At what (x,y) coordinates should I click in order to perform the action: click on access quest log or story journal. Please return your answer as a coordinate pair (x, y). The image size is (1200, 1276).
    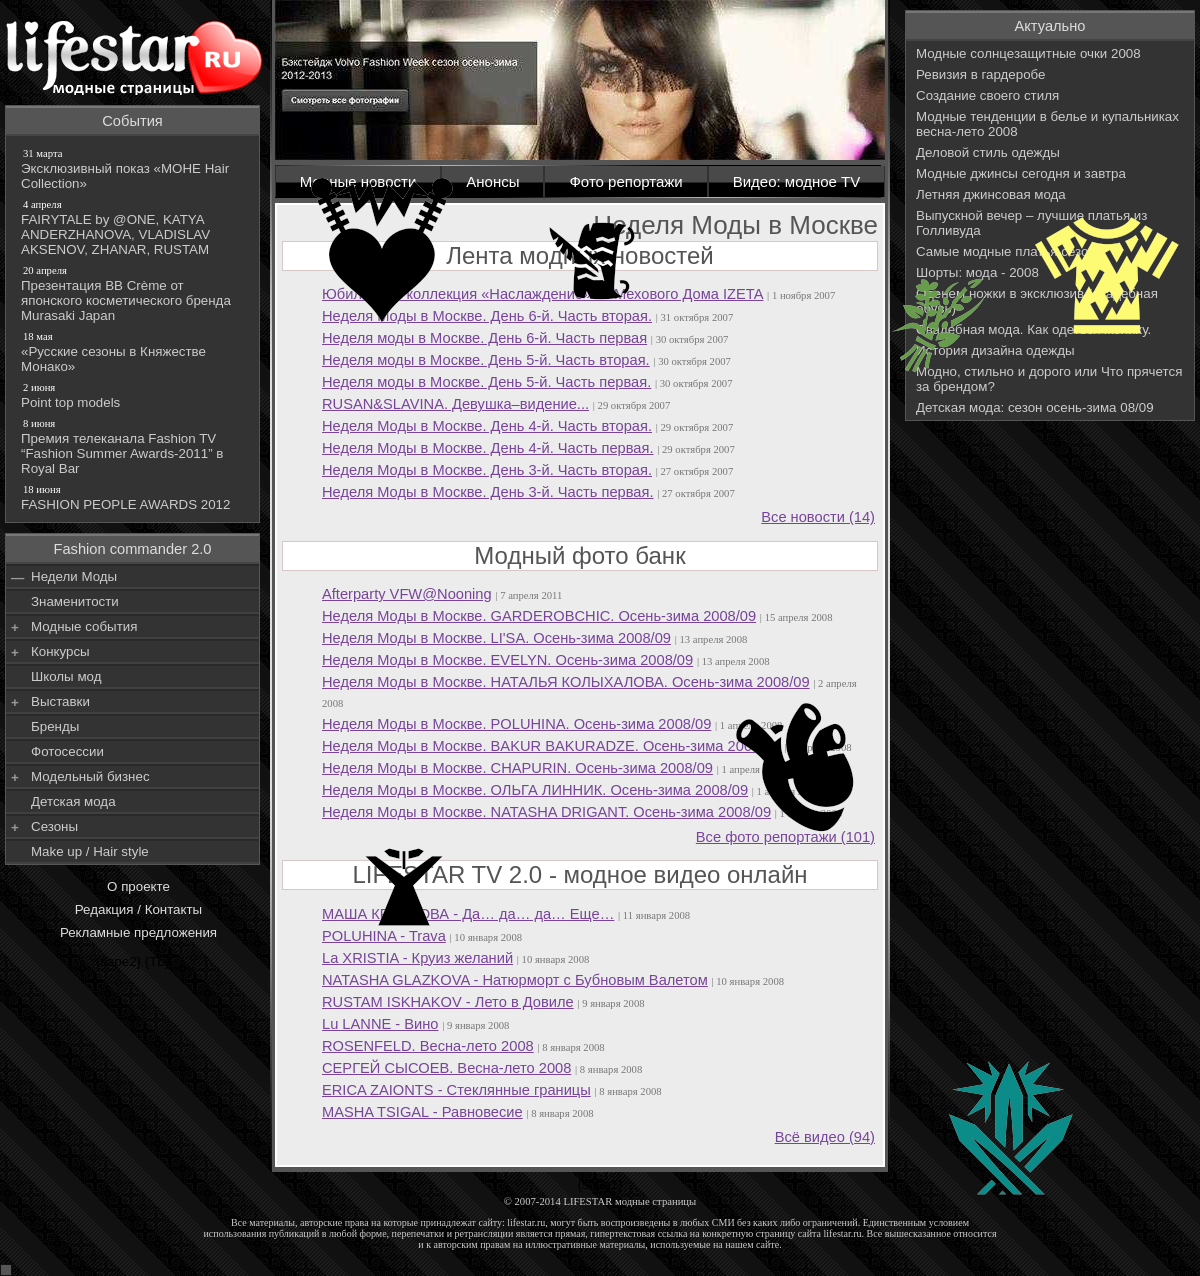
    Looking at the image, I should click on (592, 261).